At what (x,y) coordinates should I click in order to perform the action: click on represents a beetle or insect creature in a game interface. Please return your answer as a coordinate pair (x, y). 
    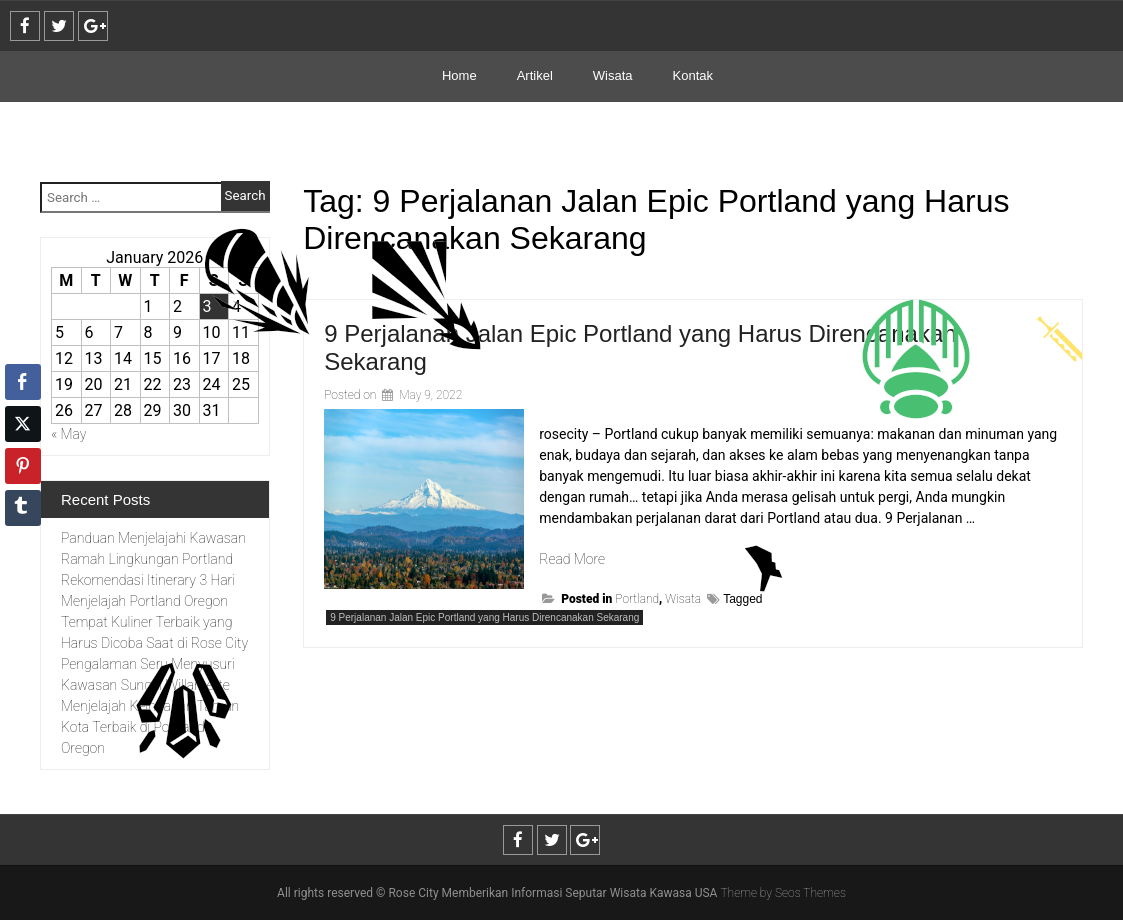
    Looking at the image, I should click on (915, 360).